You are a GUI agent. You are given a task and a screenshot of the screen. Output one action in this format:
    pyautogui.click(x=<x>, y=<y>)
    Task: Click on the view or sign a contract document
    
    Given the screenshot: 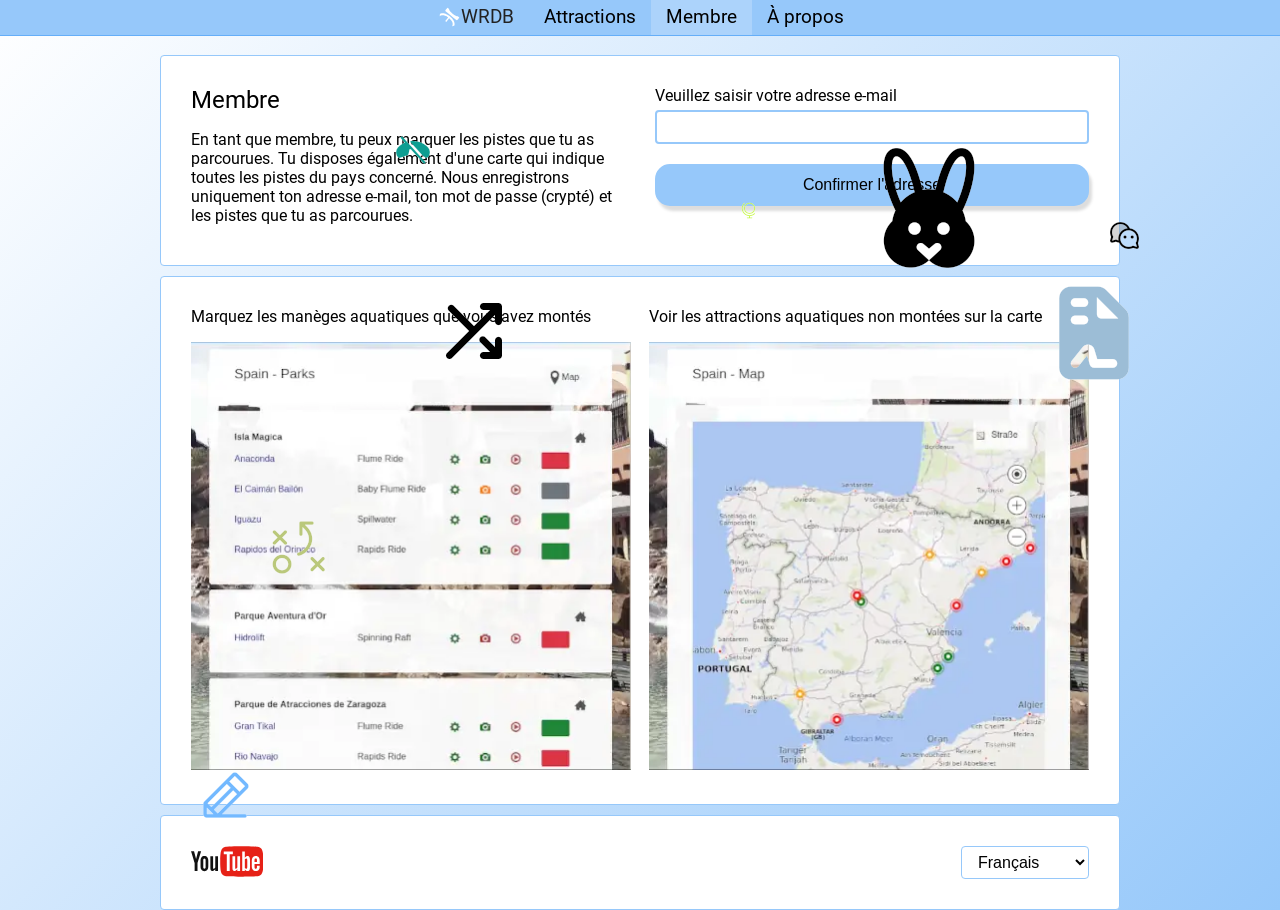 What is the action you would take?
    pyautogui.click(x=1094, y=333)
    